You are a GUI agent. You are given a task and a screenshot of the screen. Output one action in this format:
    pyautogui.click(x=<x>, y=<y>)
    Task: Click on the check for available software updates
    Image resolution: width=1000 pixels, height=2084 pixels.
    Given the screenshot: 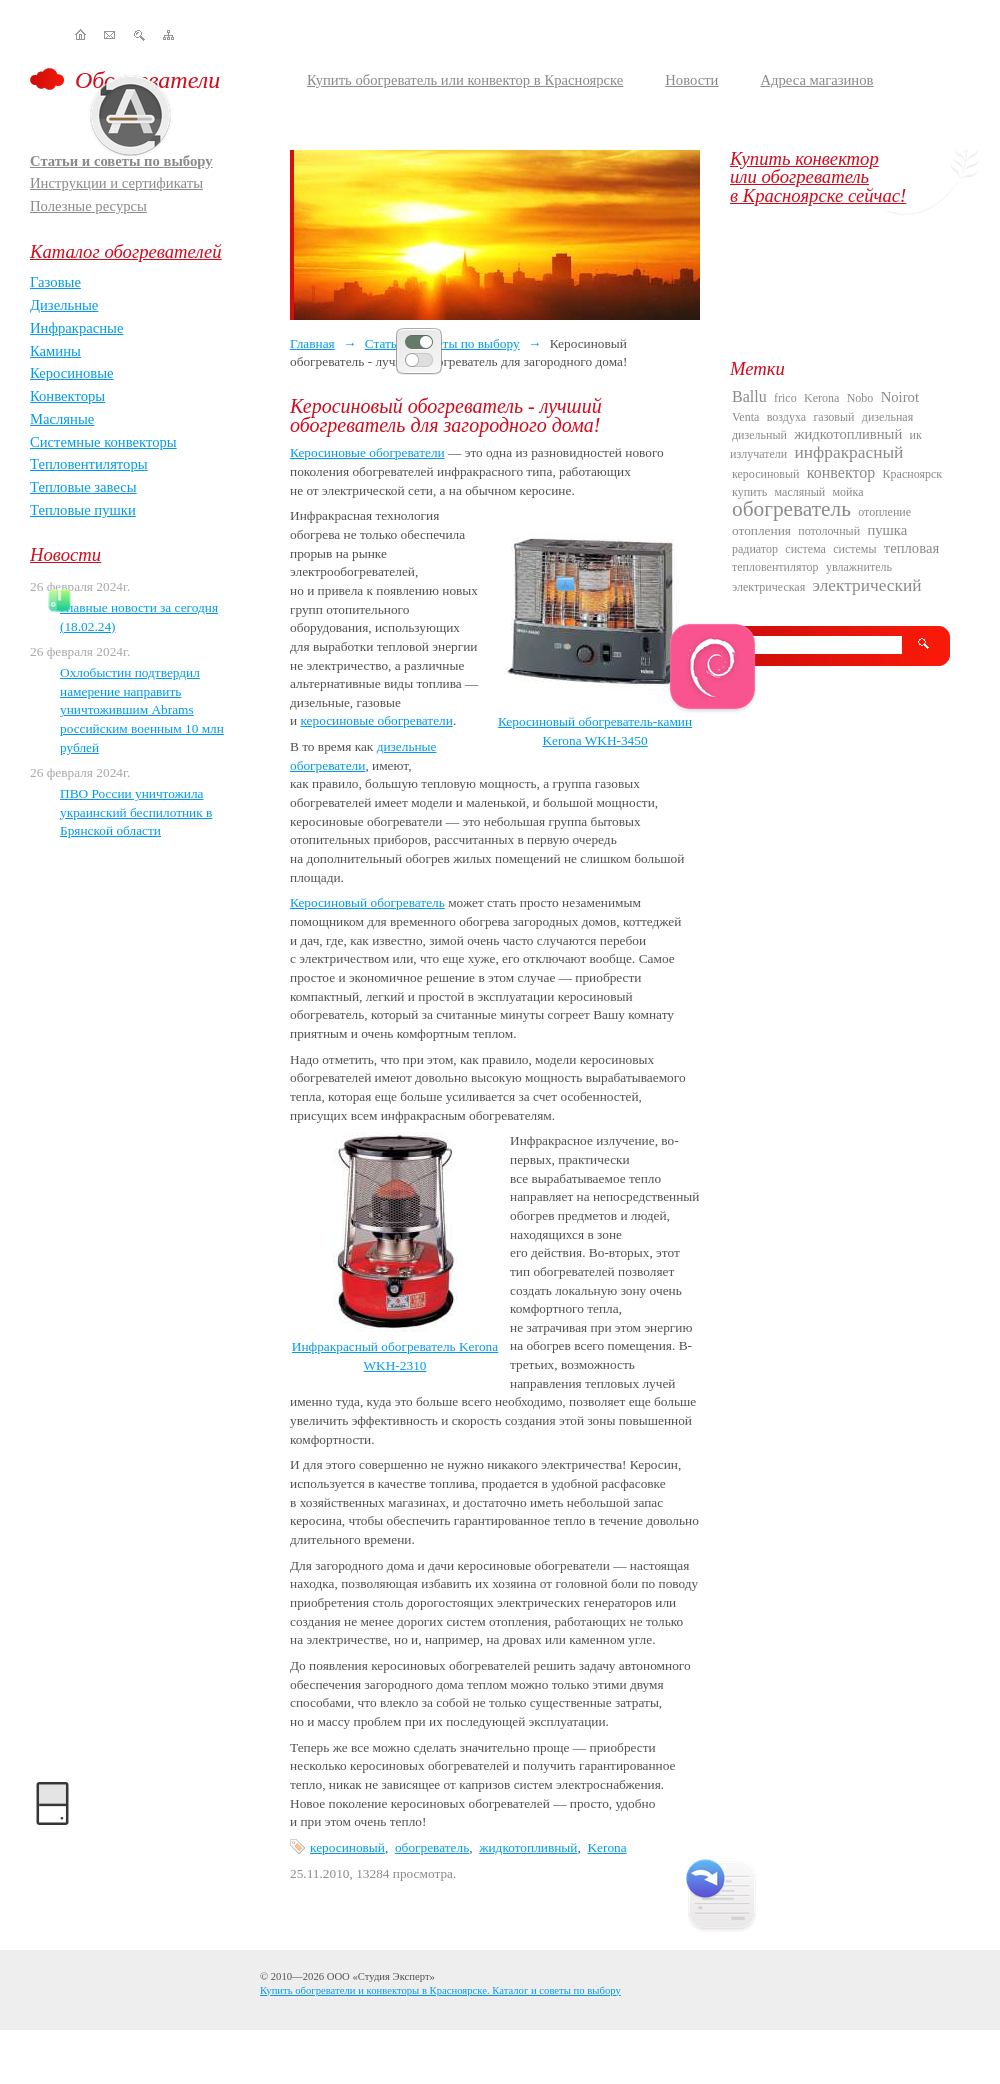 What is the action you would take?
    pyautogui.click(x=130, y=115)
    